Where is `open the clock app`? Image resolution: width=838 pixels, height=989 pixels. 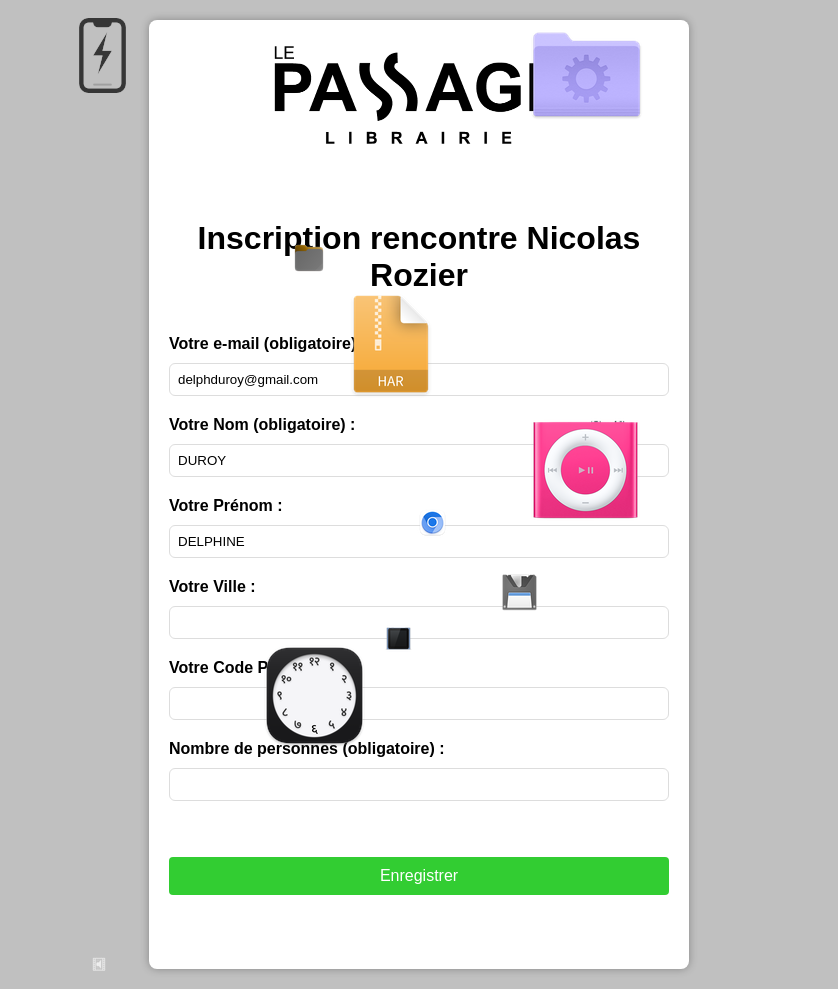 open the clock app is located at coordinates (314, 695).